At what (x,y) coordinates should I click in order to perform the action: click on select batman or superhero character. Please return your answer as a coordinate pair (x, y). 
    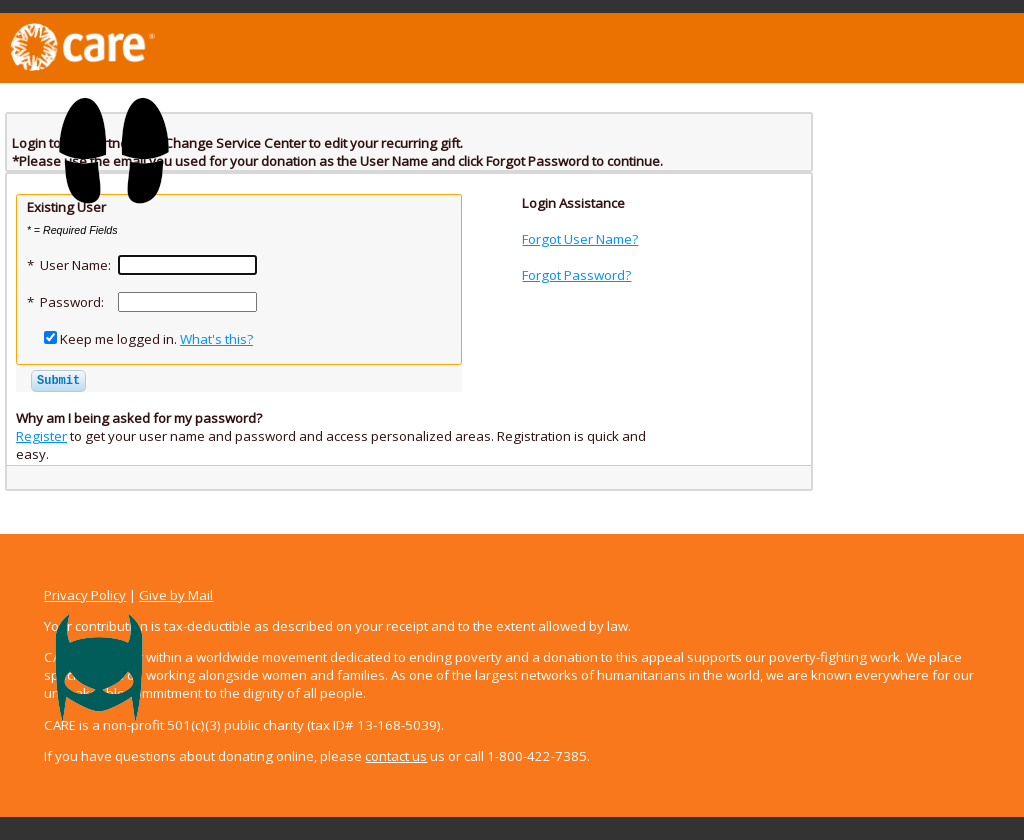
    Looking at the image, I should click on (99, 668).